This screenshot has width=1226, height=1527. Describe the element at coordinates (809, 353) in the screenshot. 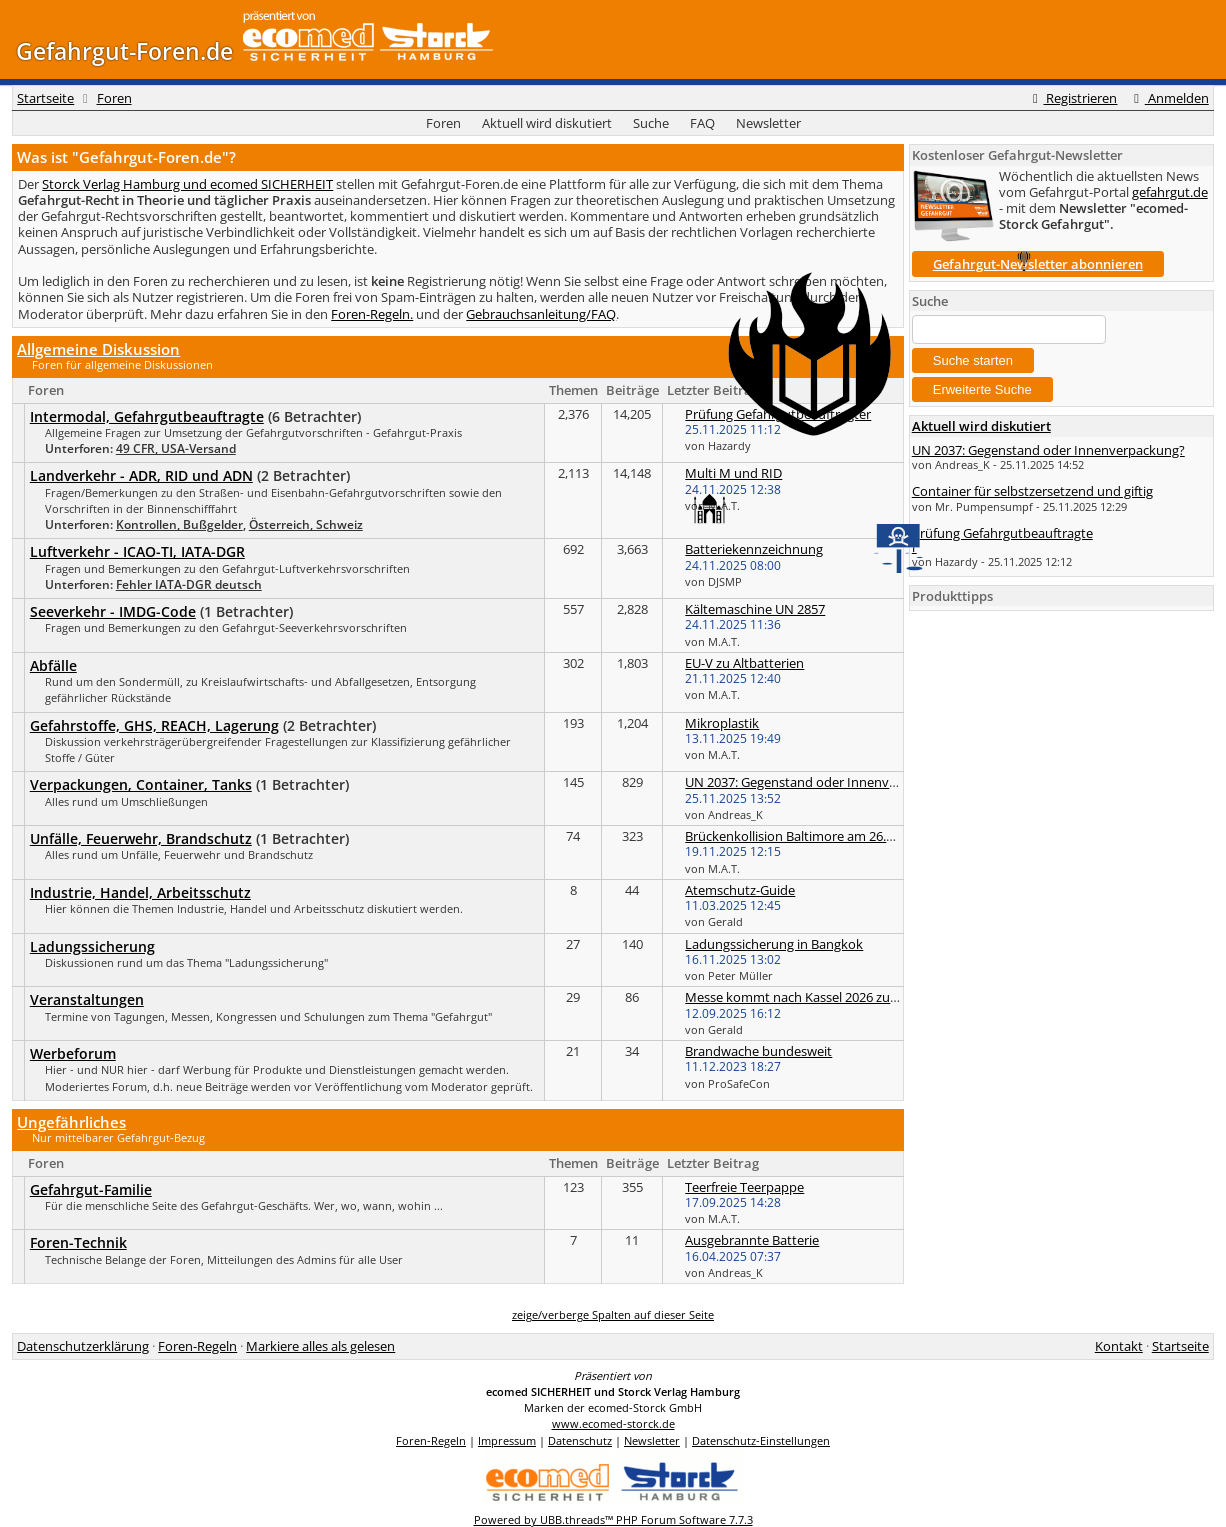

I see `destroy or permanently delete a document` at that location.